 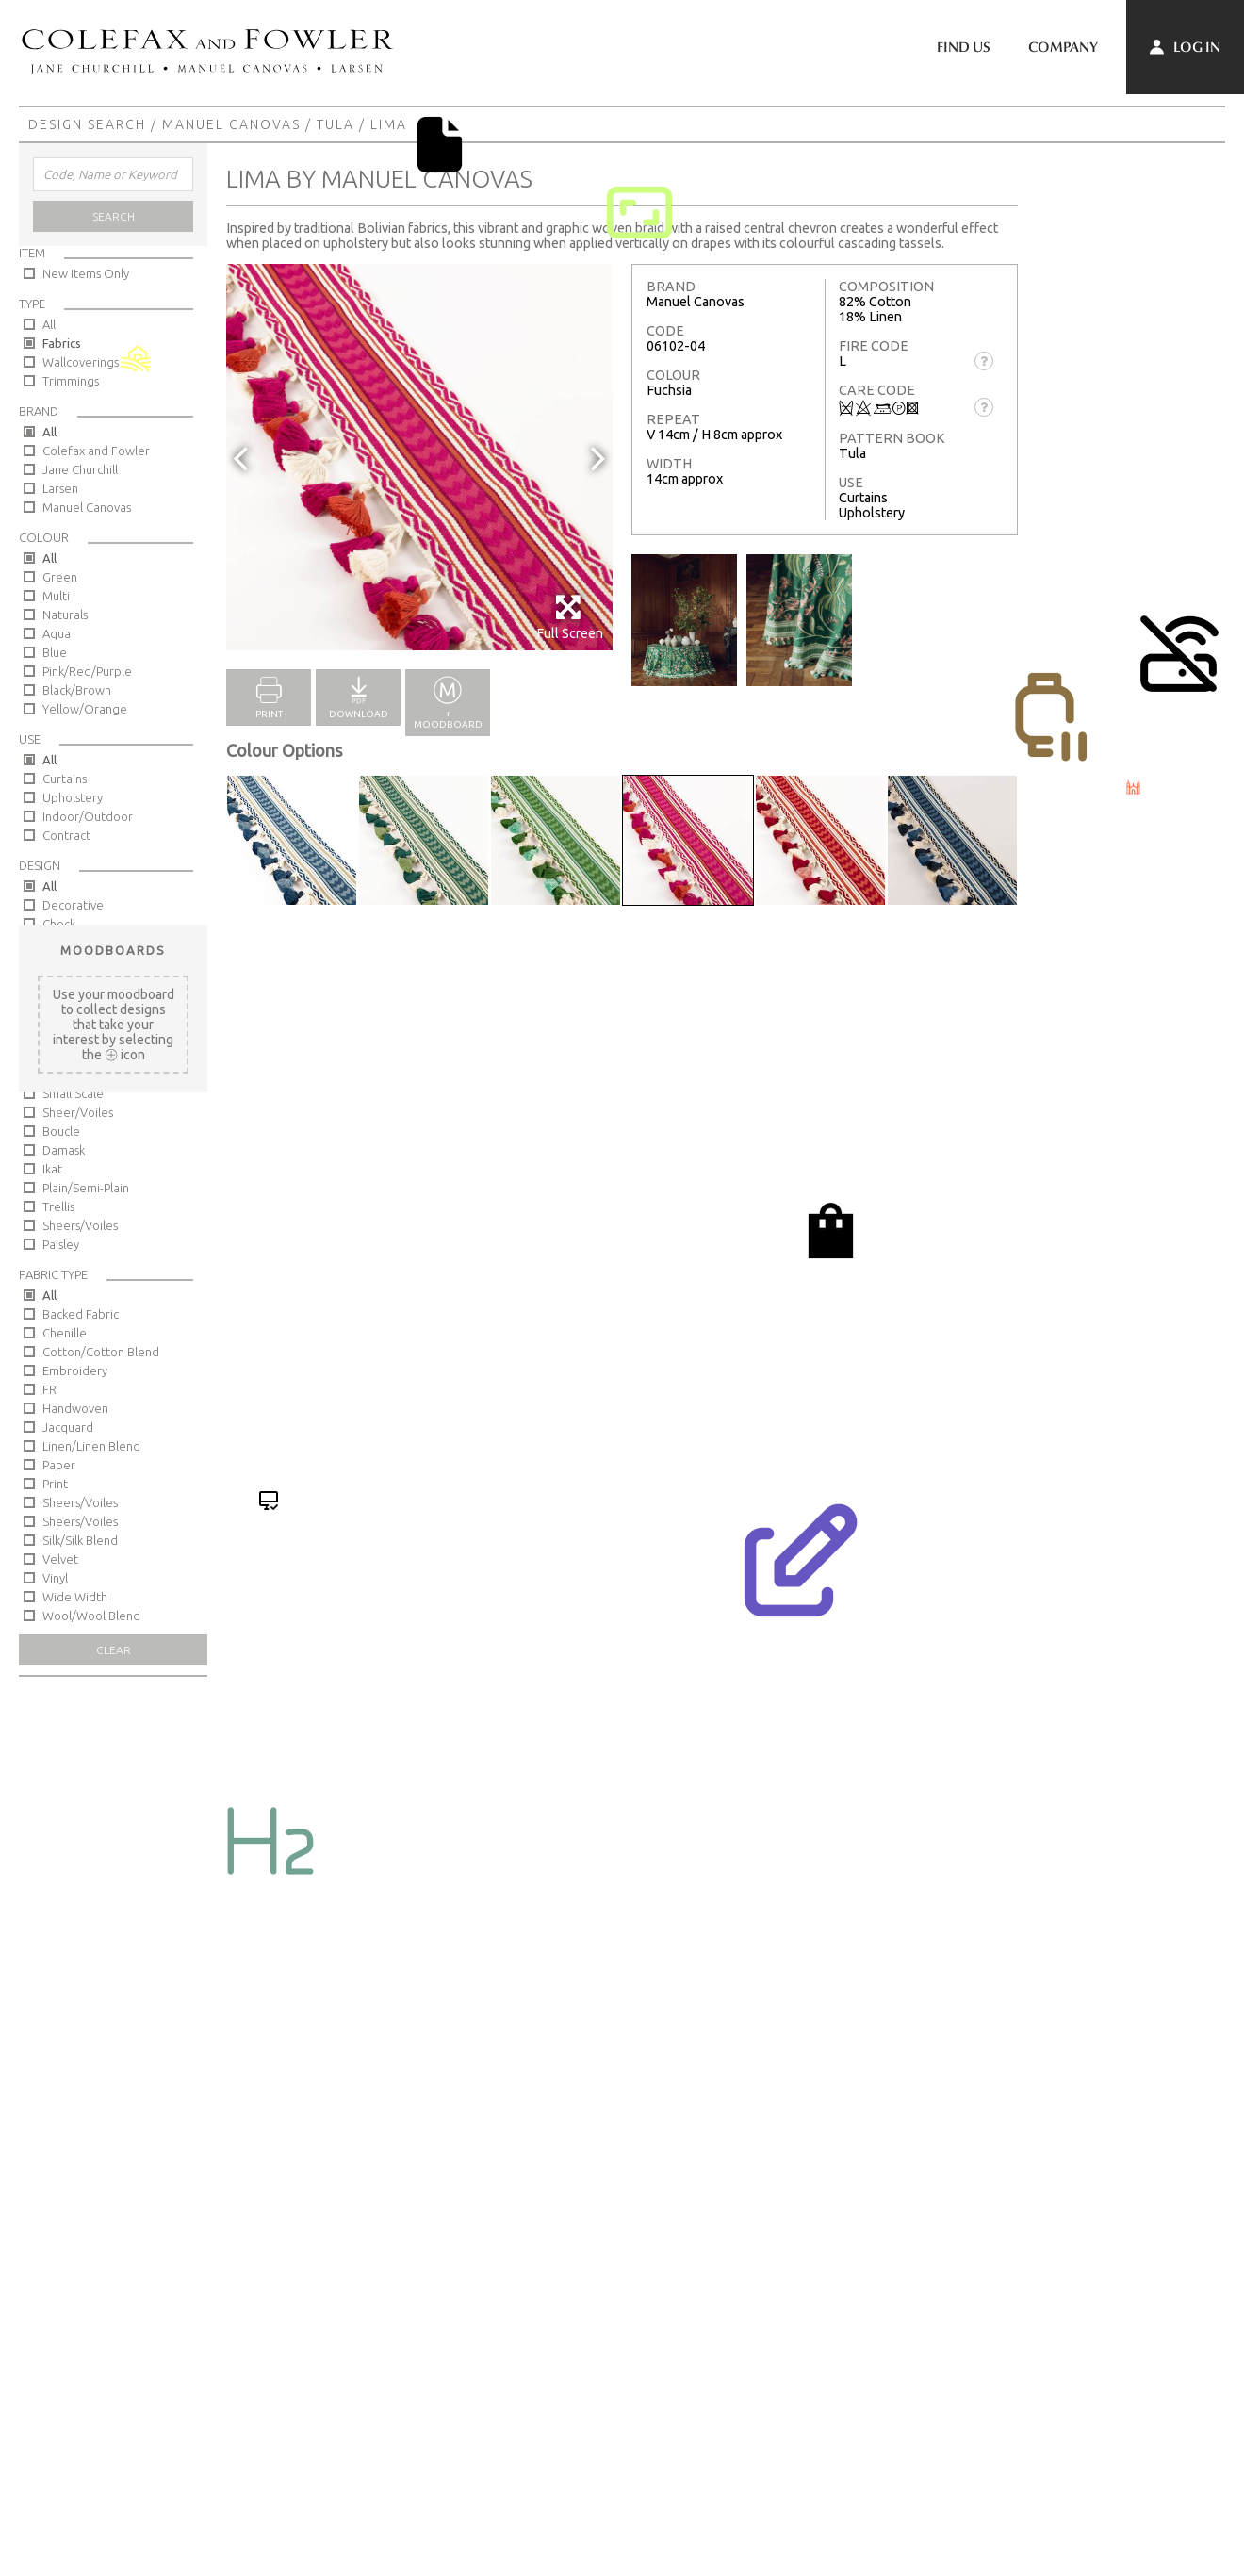 I want to click on pause activity tracking on smartwatch, so click(x=1044, y=714).